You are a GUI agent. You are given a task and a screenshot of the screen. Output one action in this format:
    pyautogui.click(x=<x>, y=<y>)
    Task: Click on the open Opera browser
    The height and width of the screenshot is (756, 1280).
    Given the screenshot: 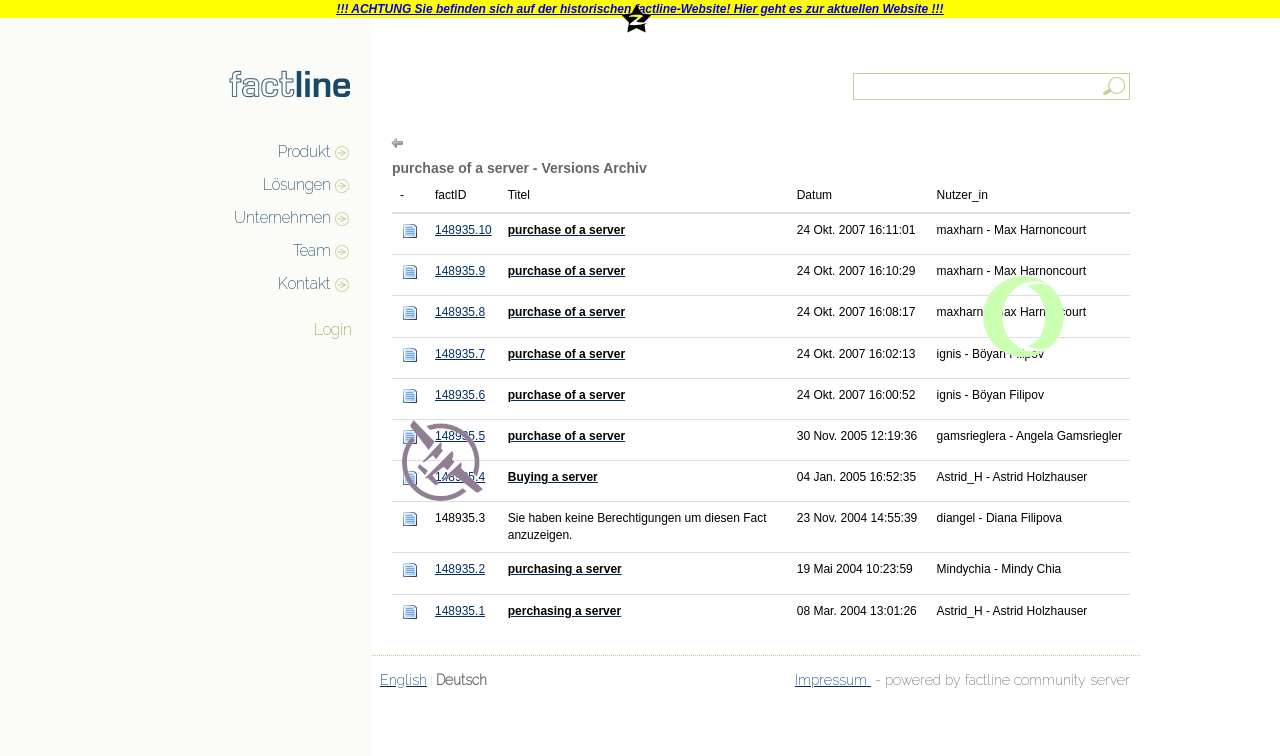 What is the action you would take?
    pyautogui.click(x=1023, y=316)
    